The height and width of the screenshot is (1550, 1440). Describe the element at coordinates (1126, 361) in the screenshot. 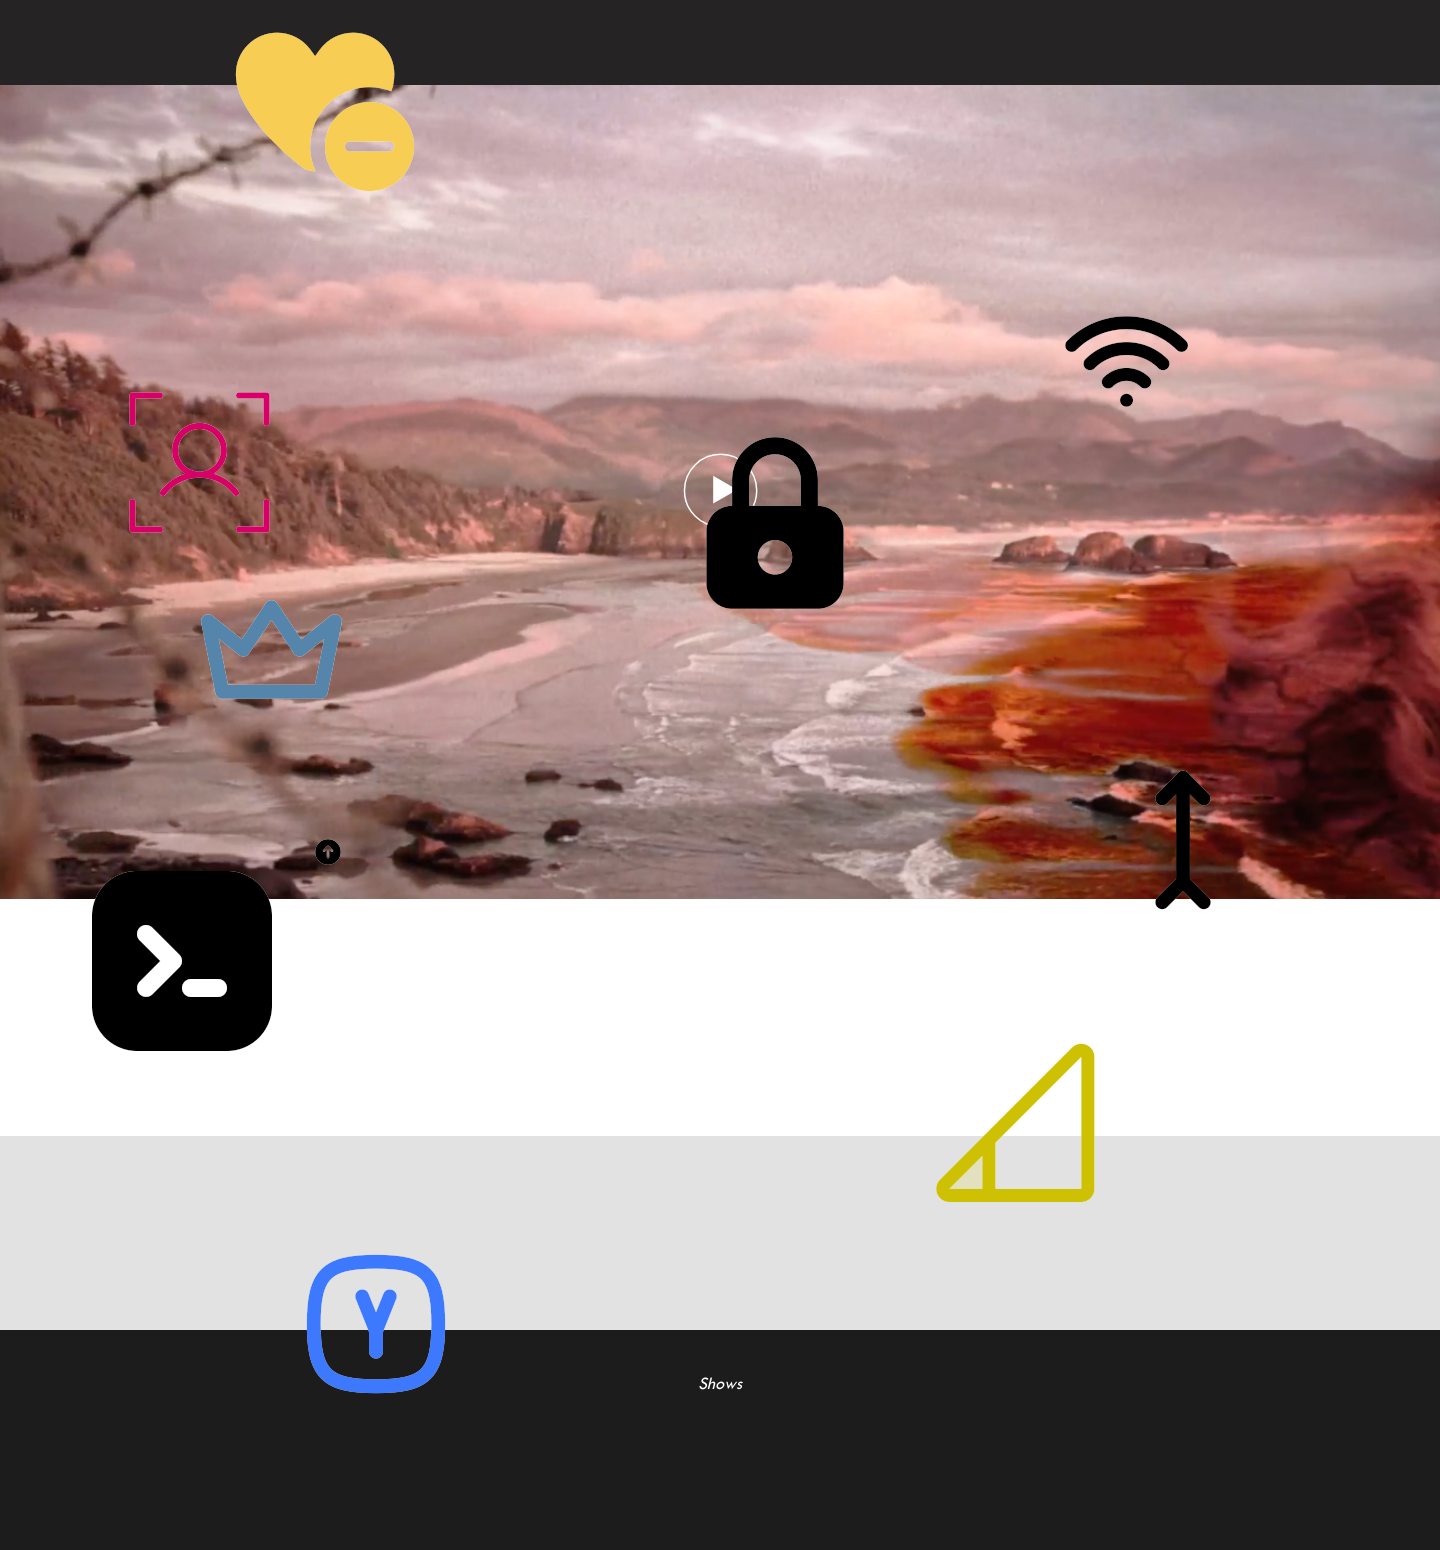

I see `indicates active wifi connection` at that location.